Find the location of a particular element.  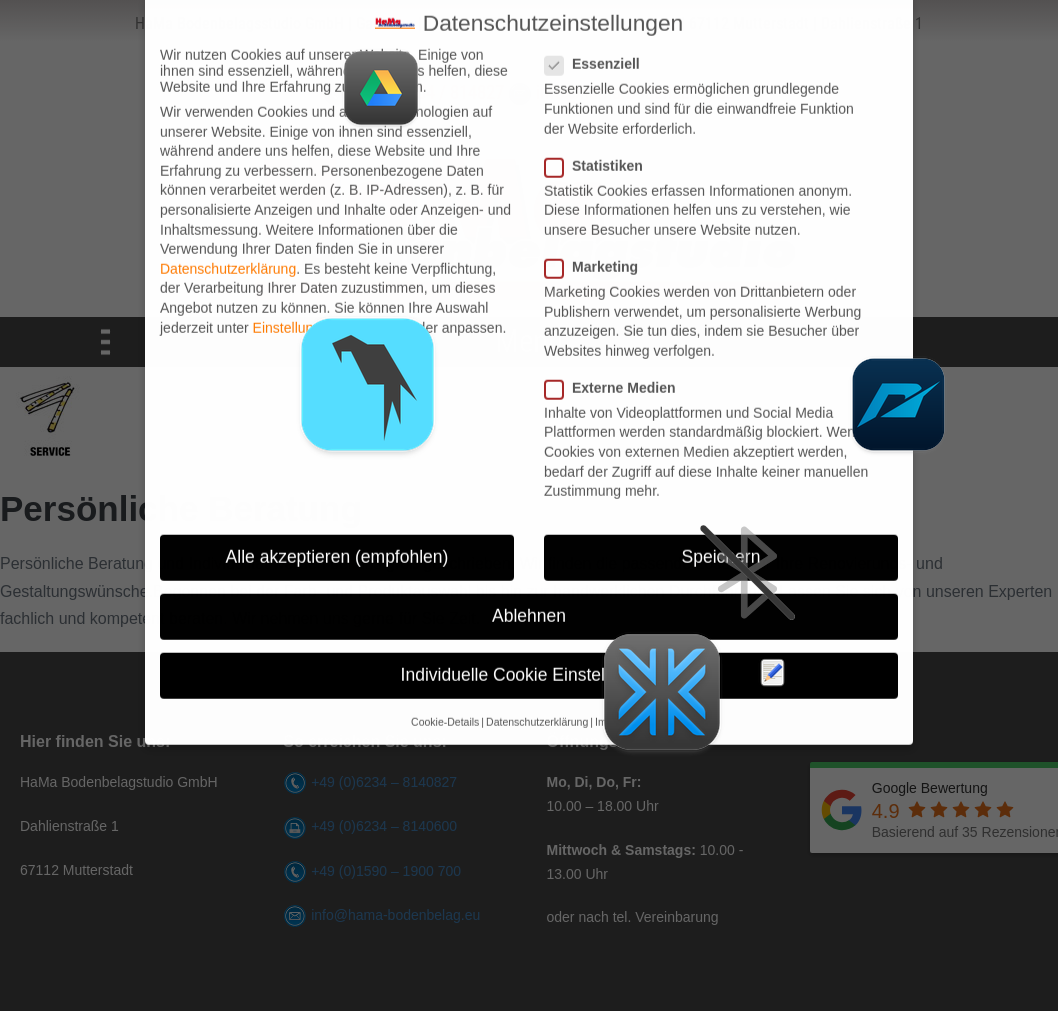

launch the Parrot OS application is located at coordinates (367, 384).